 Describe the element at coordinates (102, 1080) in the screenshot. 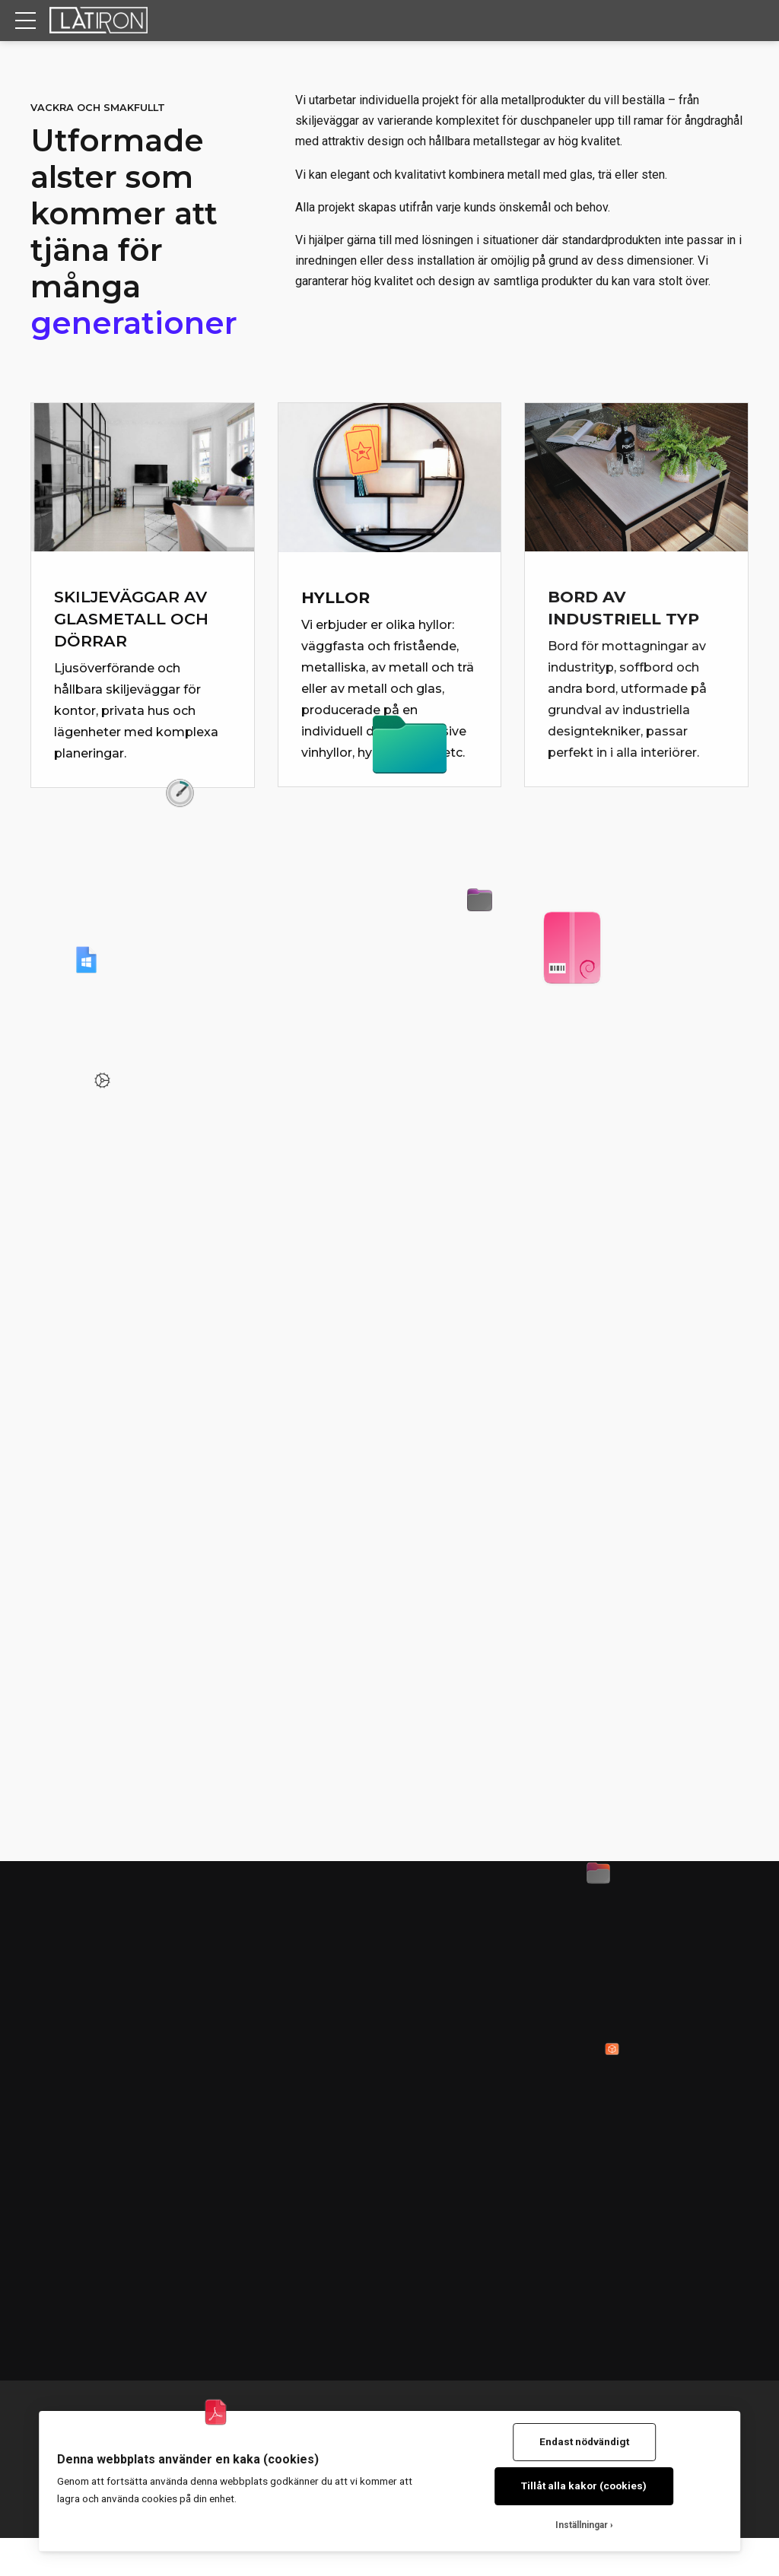

I see `access system settings and preferences` at that location.